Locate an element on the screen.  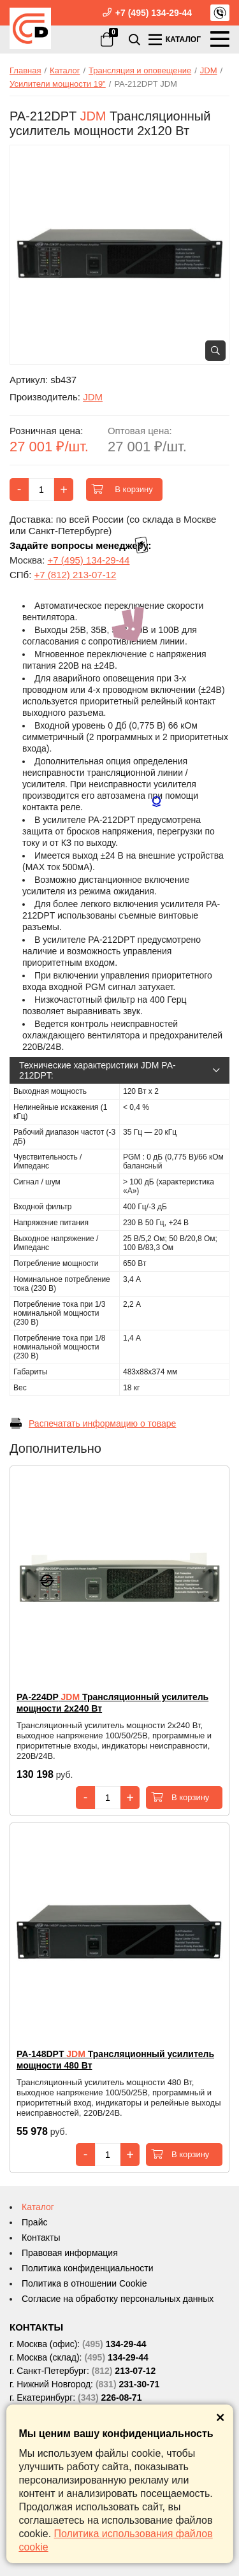
open VitePress documentation site is located at coordinates (141, 545).